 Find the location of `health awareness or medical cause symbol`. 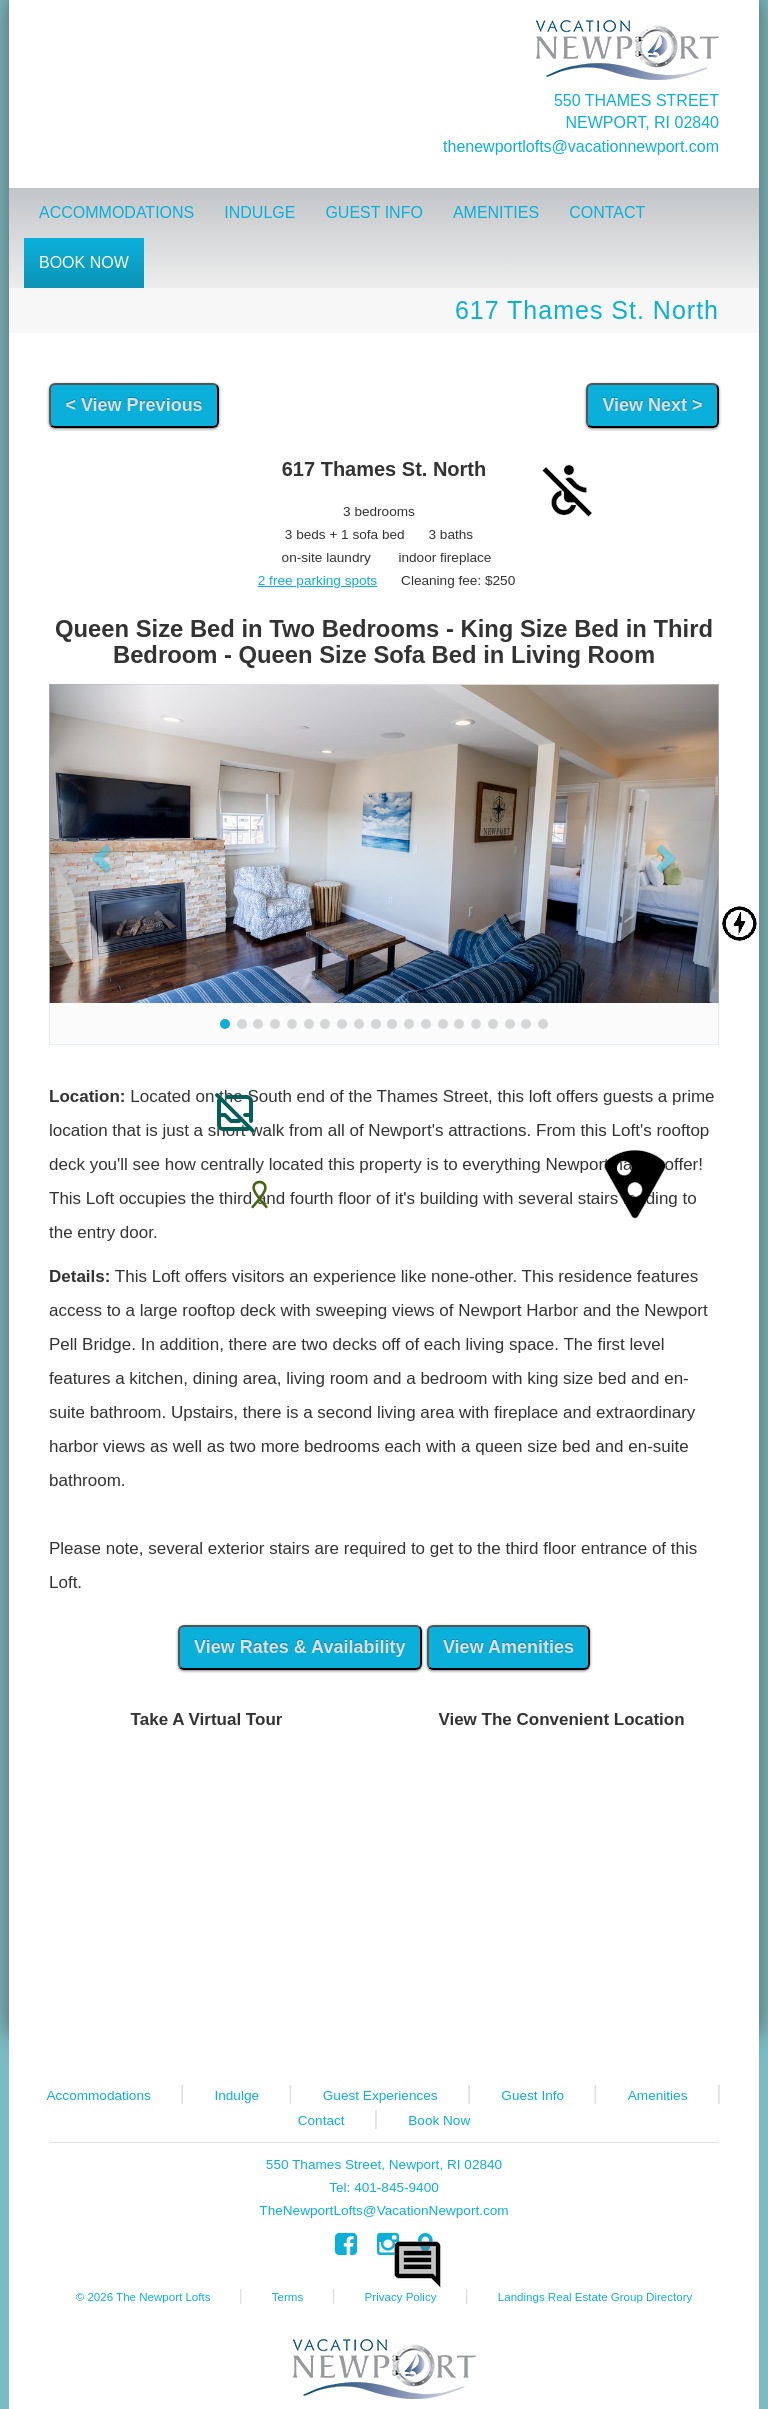

health awareness or medical cause symbol is located at coordinates (259, 1194).